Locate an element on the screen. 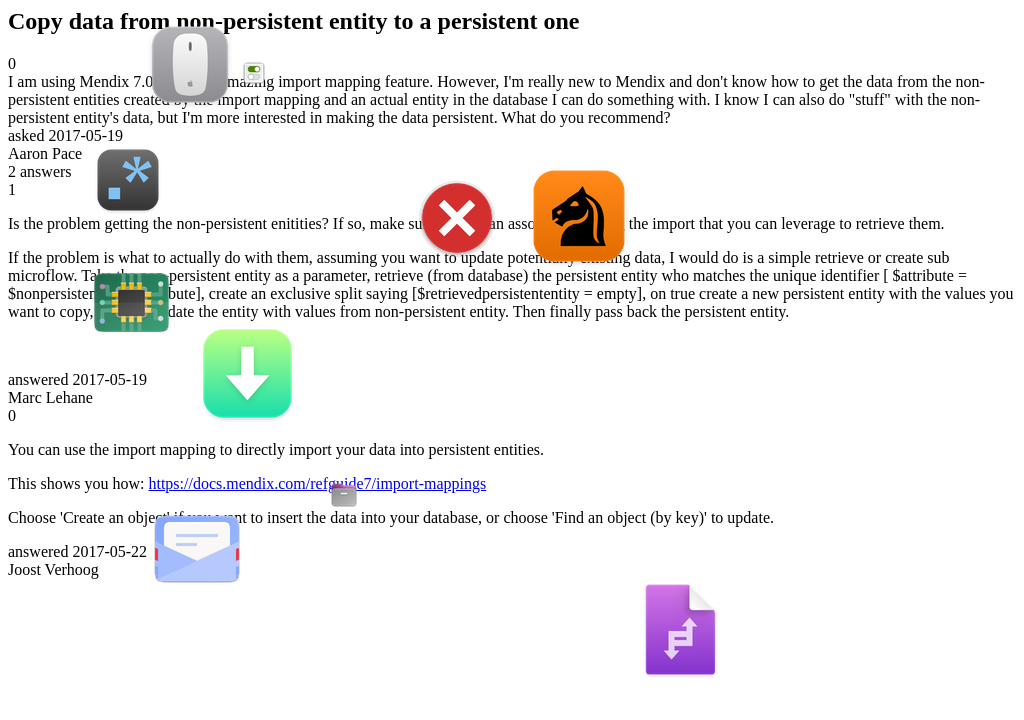 Image resolution: width=1024 pixels, height=720 pixels. open desktop preferences or settings is located at coordinates (254, 73).